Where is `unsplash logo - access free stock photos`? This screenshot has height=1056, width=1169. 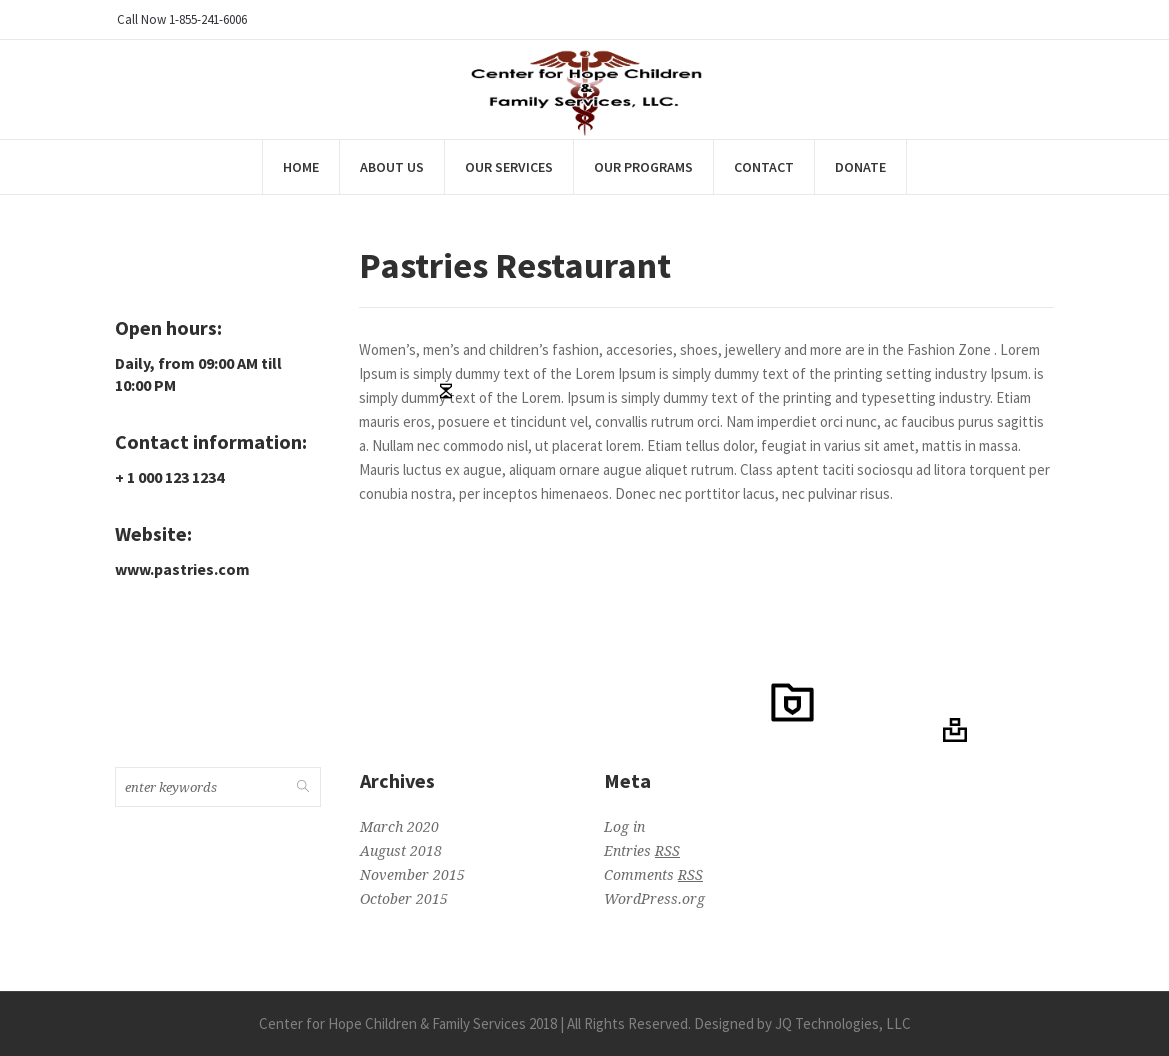
unsplash logo - access free stock photos is located at coordinates (955, 730).